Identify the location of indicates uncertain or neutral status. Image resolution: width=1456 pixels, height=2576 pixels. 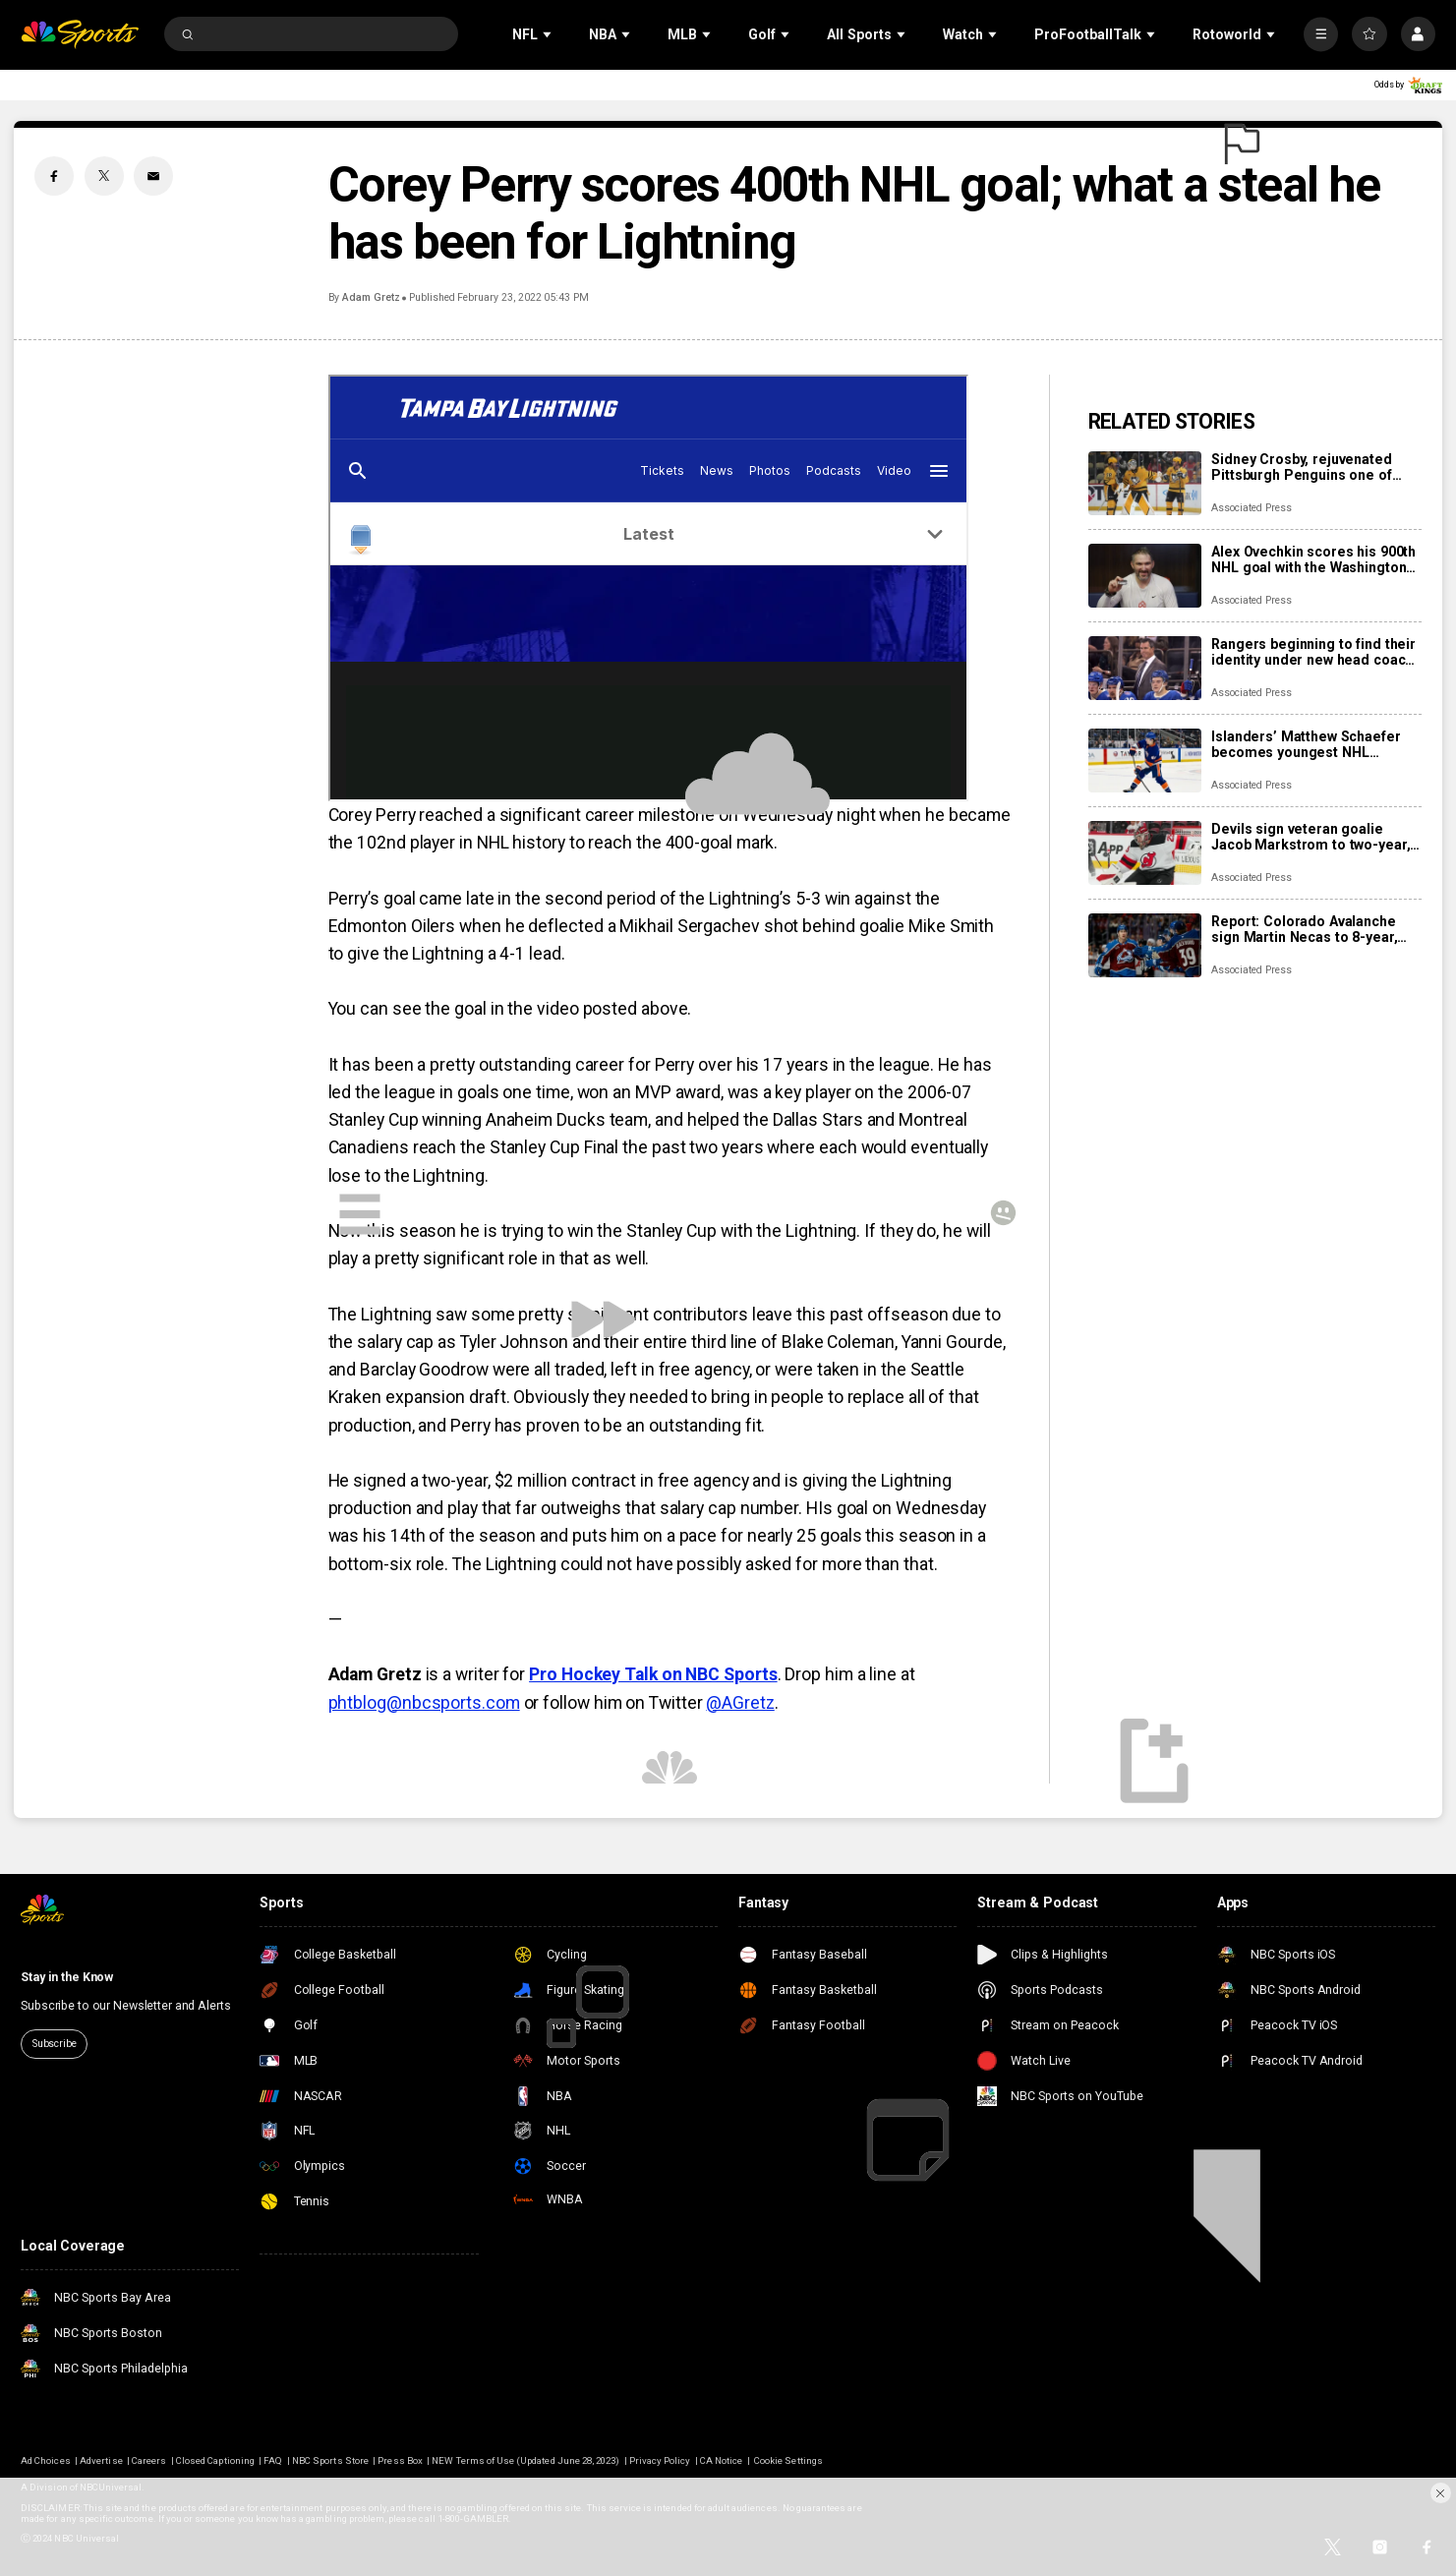
(1003, 1212).